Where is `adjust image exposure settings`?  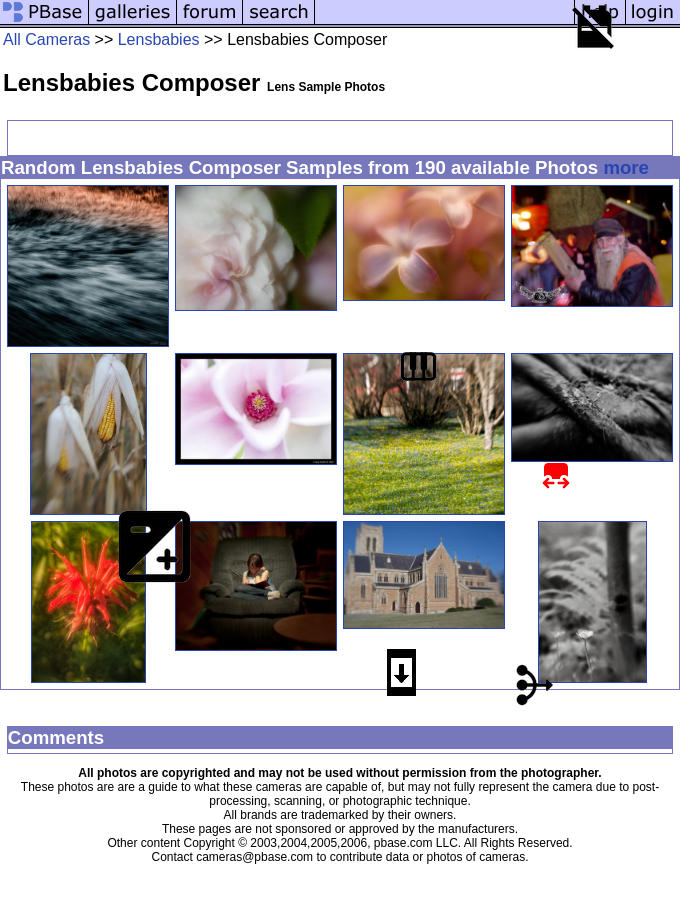
adjust image exposure settings is located at coordinates (154, 546).